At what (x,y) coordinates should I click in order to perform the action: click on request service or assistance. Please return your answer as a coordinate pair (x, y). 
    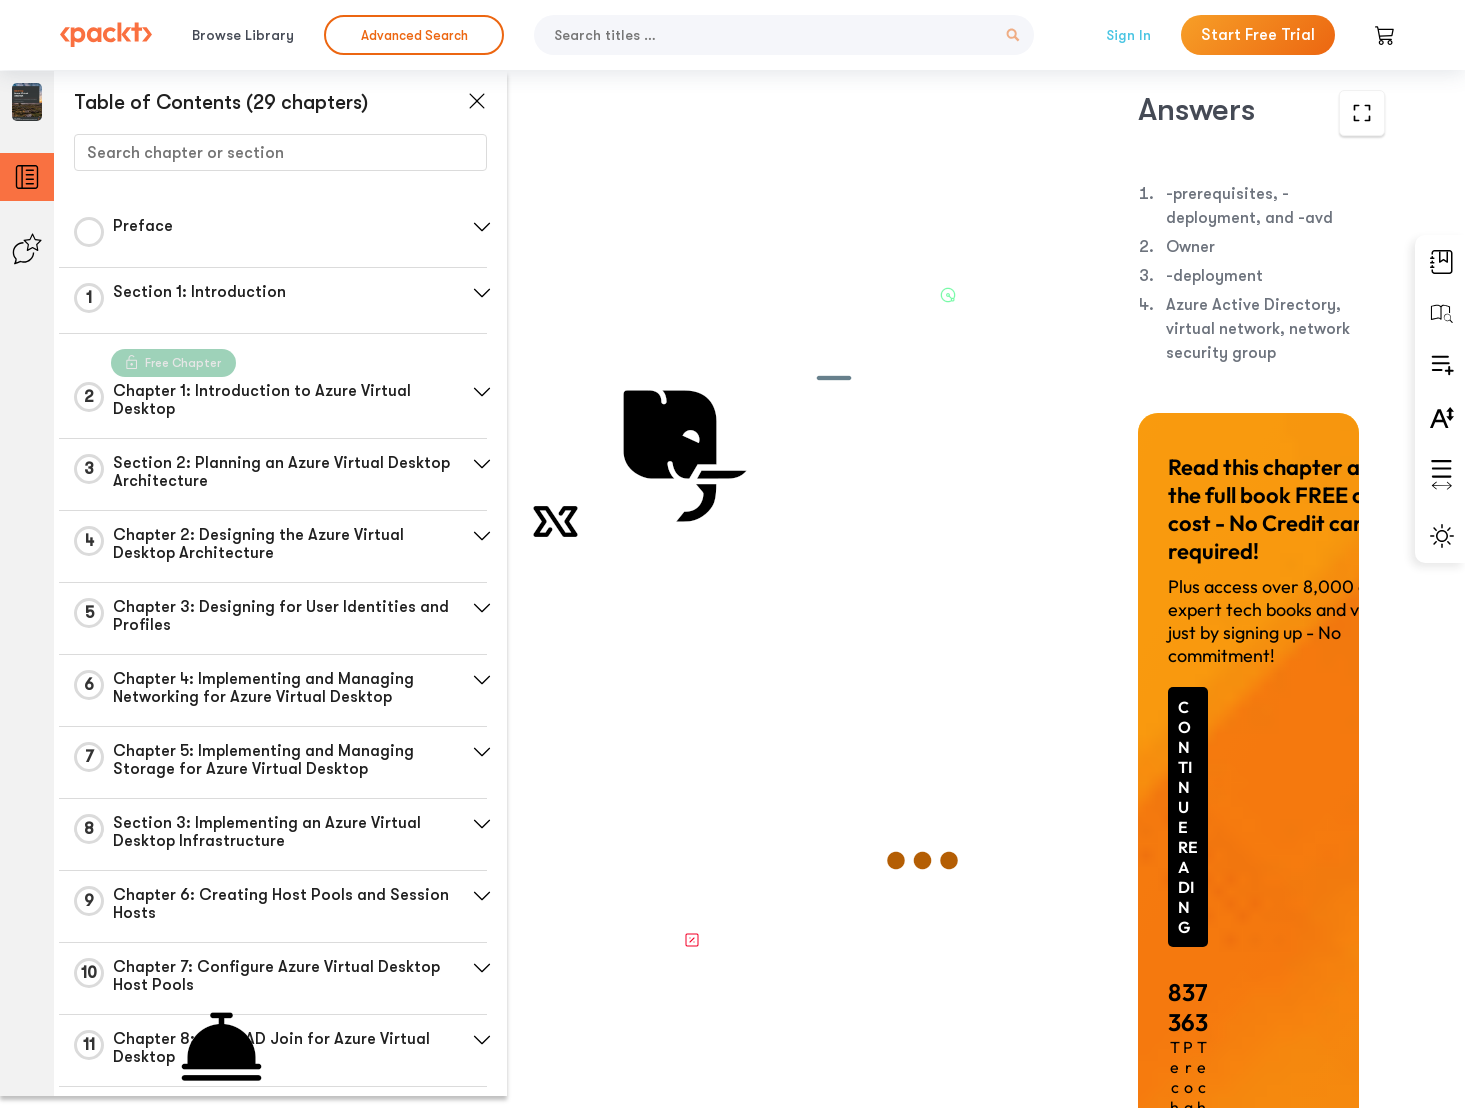
    Looking at the image, I should click on (221, 1049).